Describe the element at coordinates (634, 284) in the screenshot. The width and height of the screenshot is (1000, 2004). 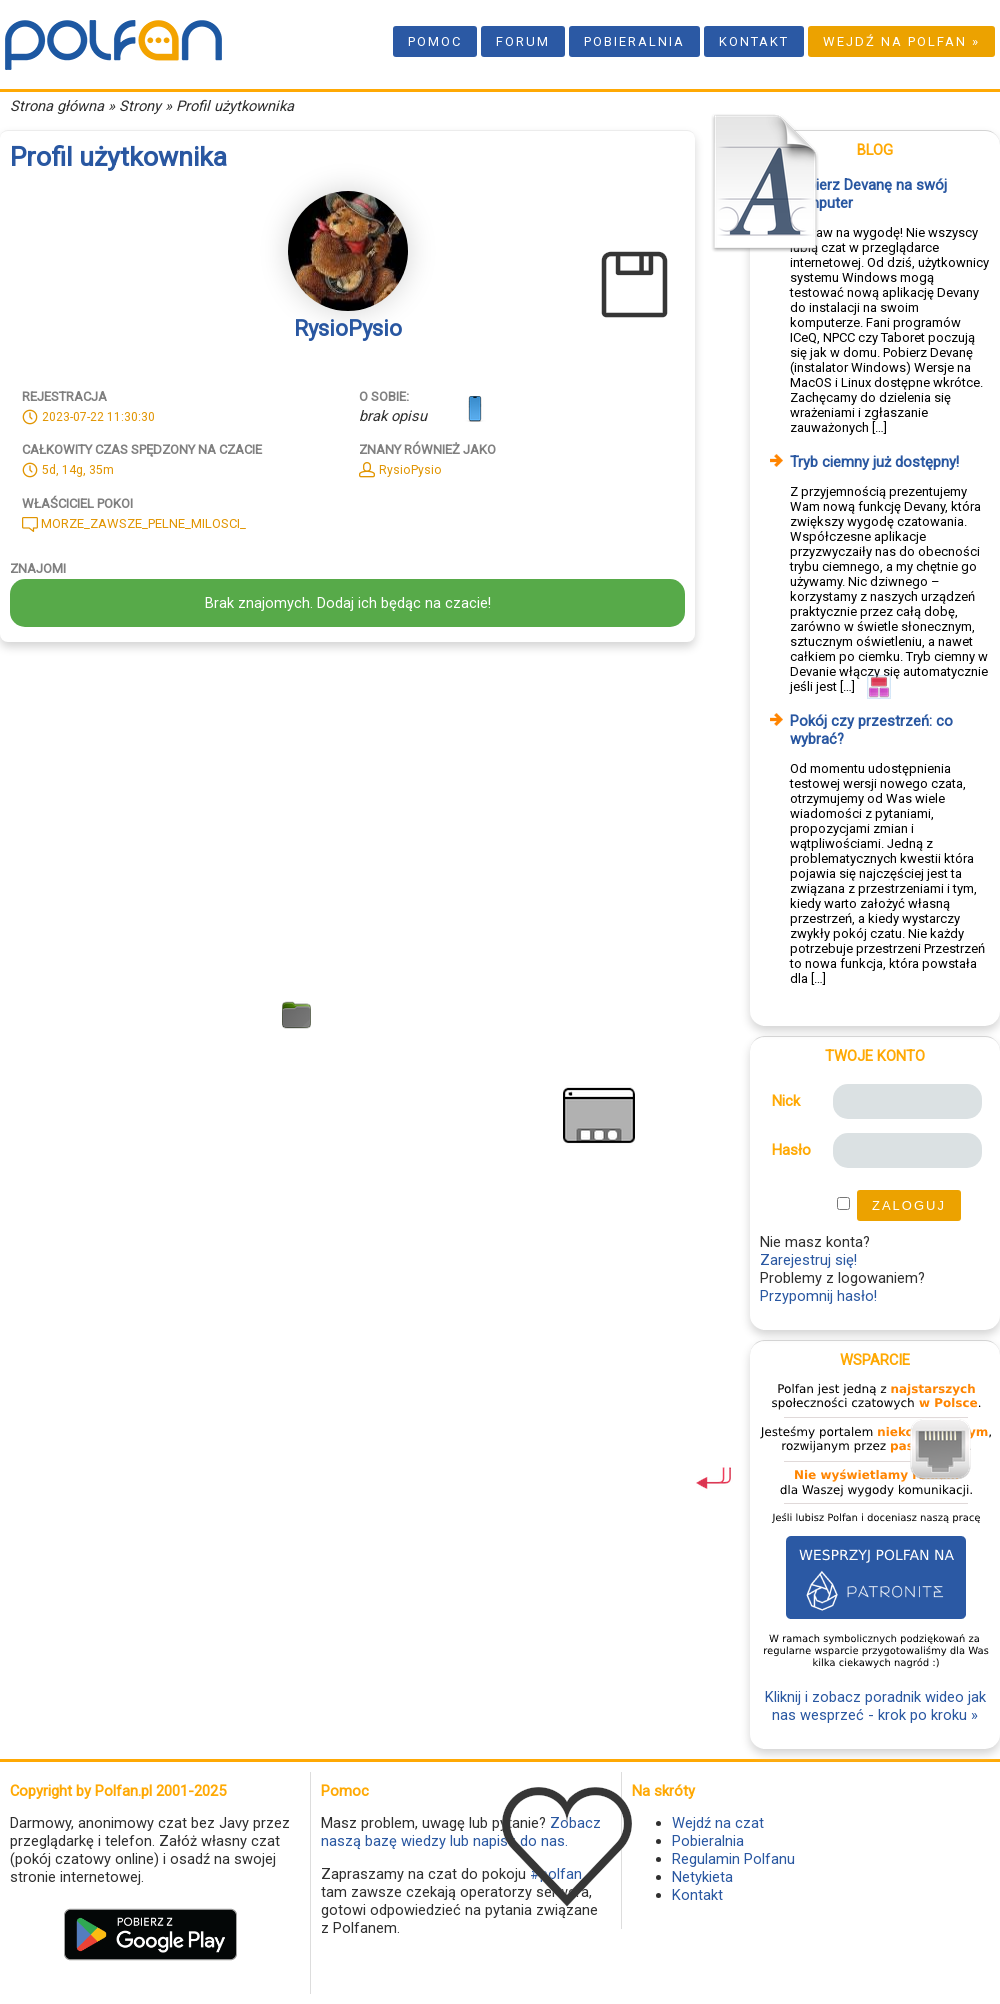
I see `save file to disk` at that location.